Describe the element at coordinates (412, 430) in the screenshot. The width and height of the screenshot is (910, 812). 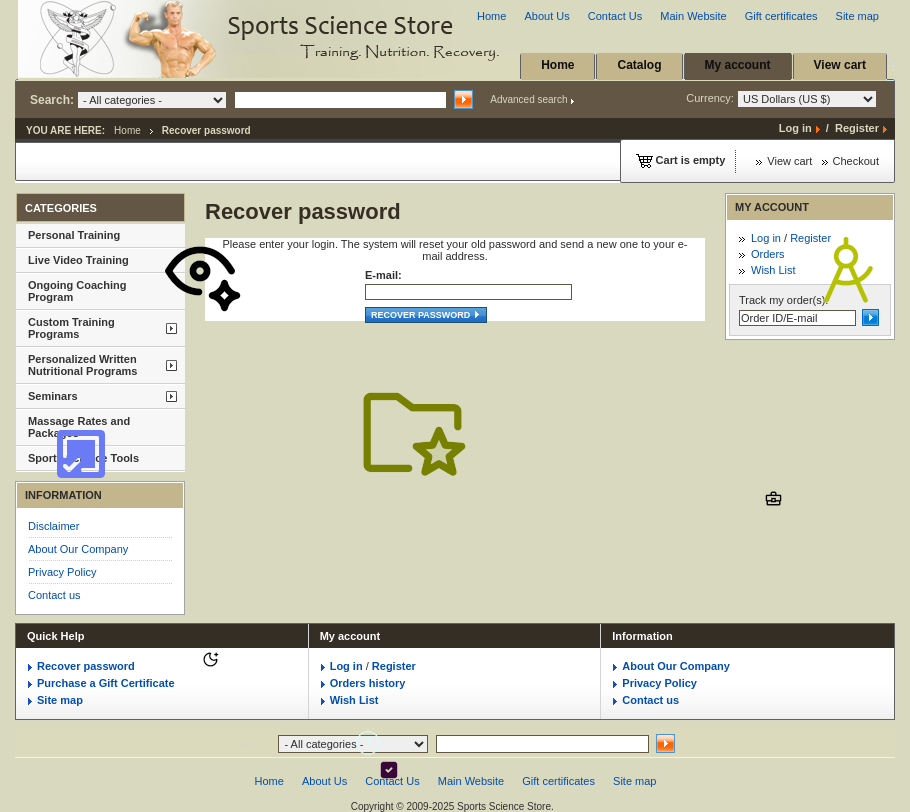
I see `access your starred or favorite folders` at that location.